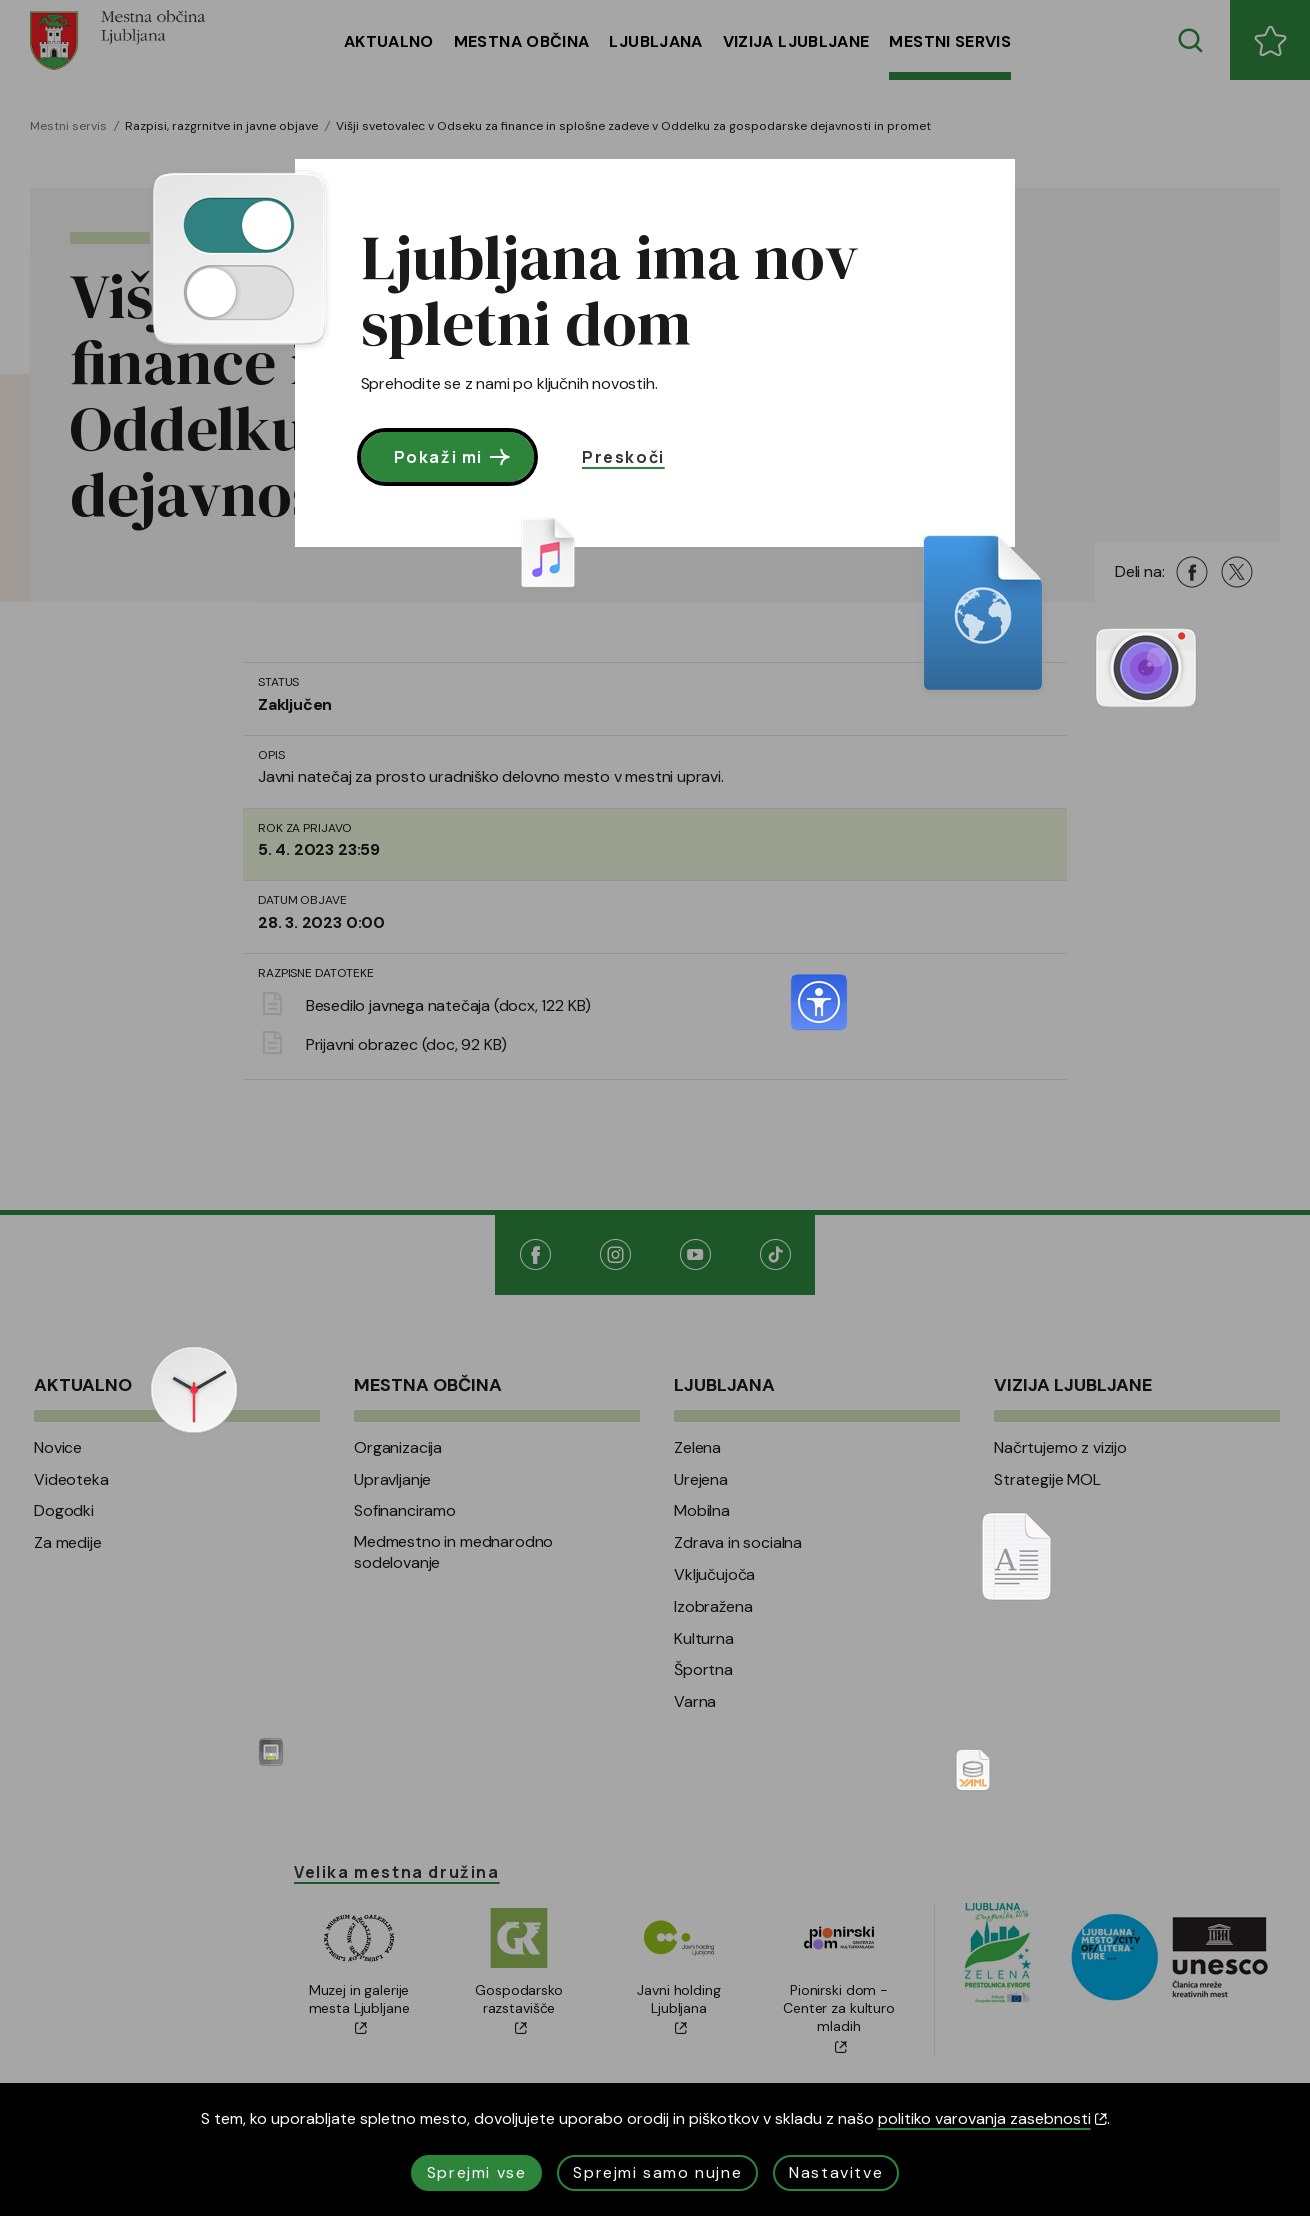 Image resolution: width=1310 pixels, height=2216 pixels. Describe the element at coordinates (239, 259) in the screenshot. I see `open desktop preferences or system settings` at that location.